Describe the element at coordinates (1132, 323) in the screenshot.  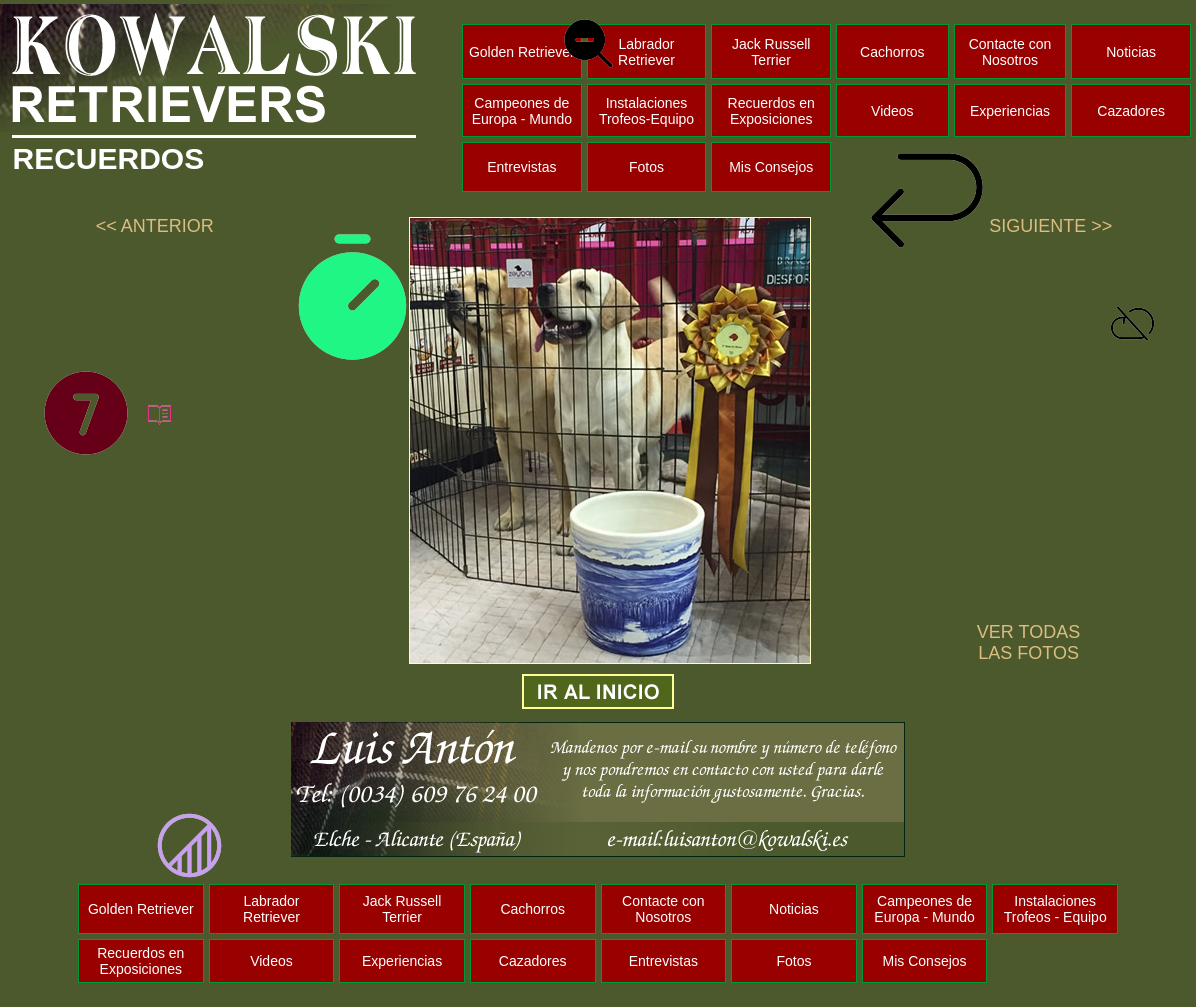
I see `cloud storage unavailable or disconnected` at that location.